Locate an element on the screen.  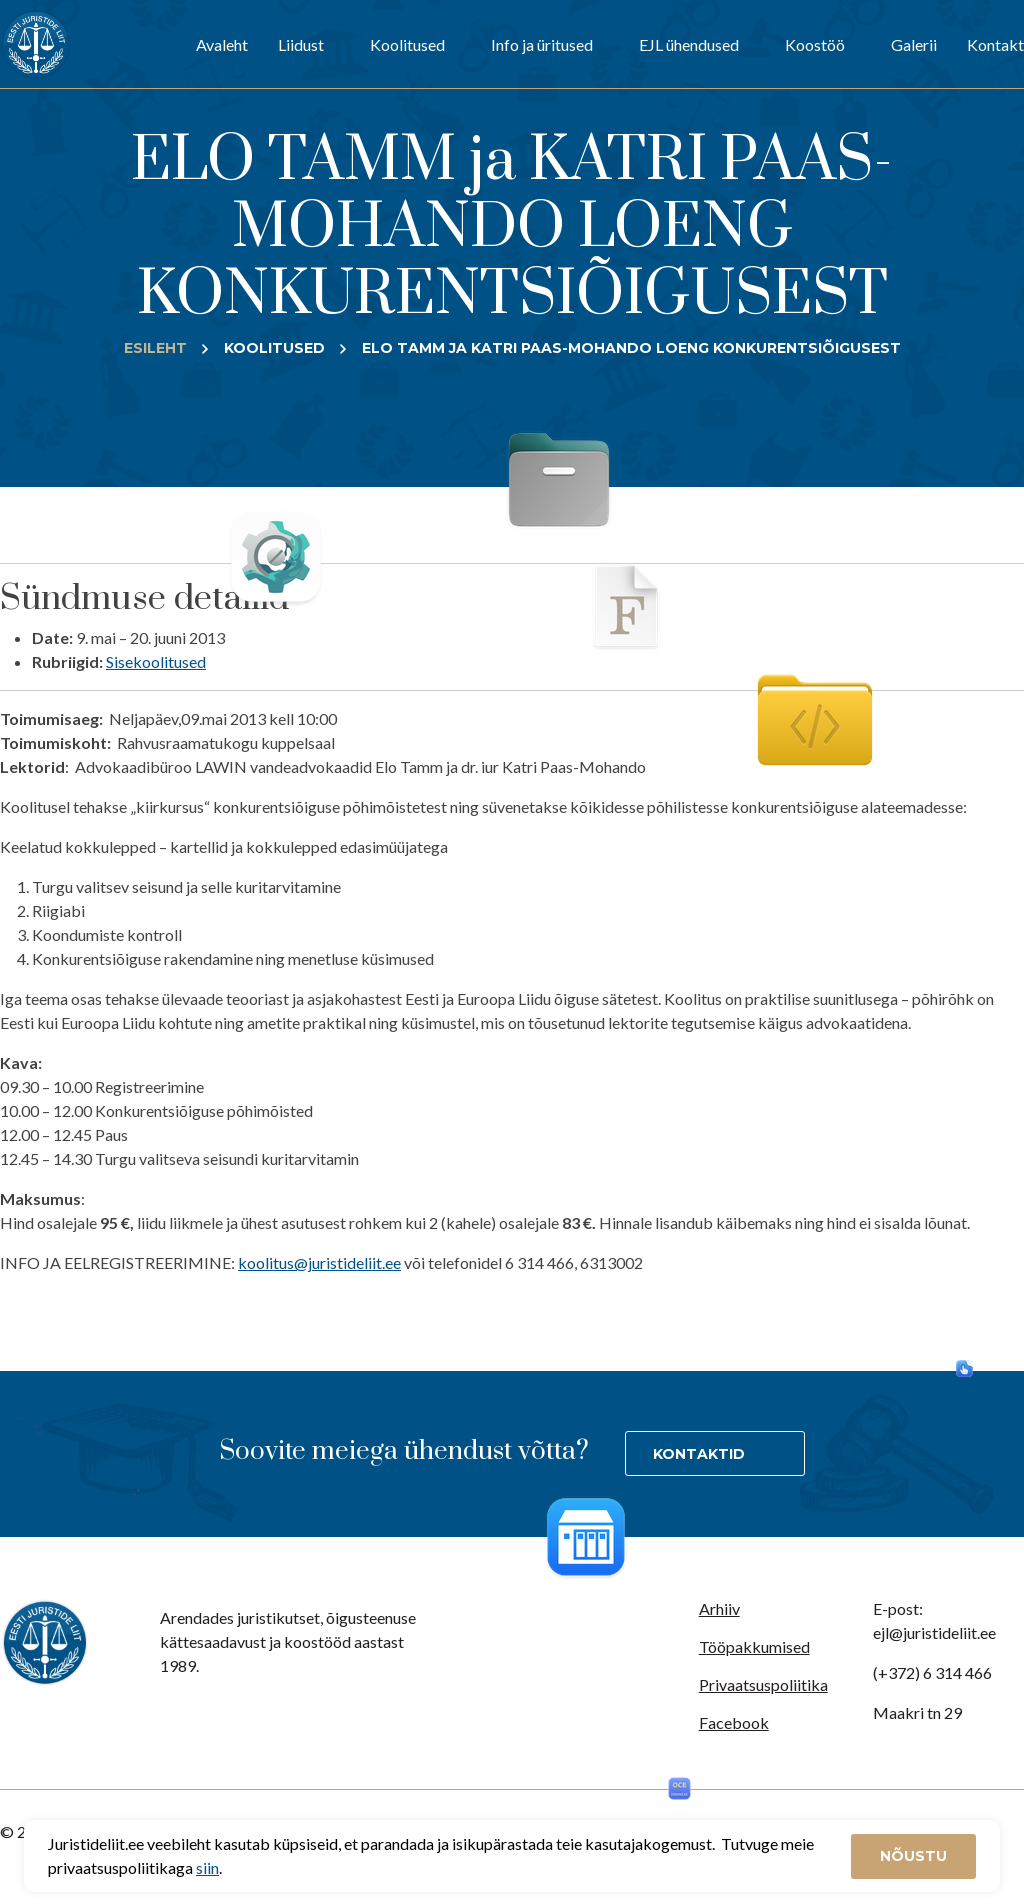
open synology nas management app is located at coordinates (586, 1537).